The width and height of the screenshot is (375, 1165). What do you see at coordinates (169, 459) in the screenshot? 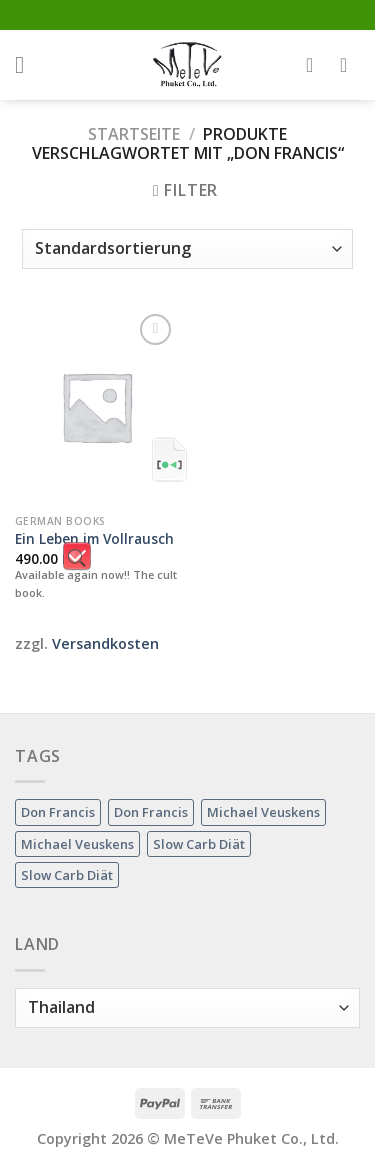
I see `a systemd unit configuration file` at bounding box center [169, 459].